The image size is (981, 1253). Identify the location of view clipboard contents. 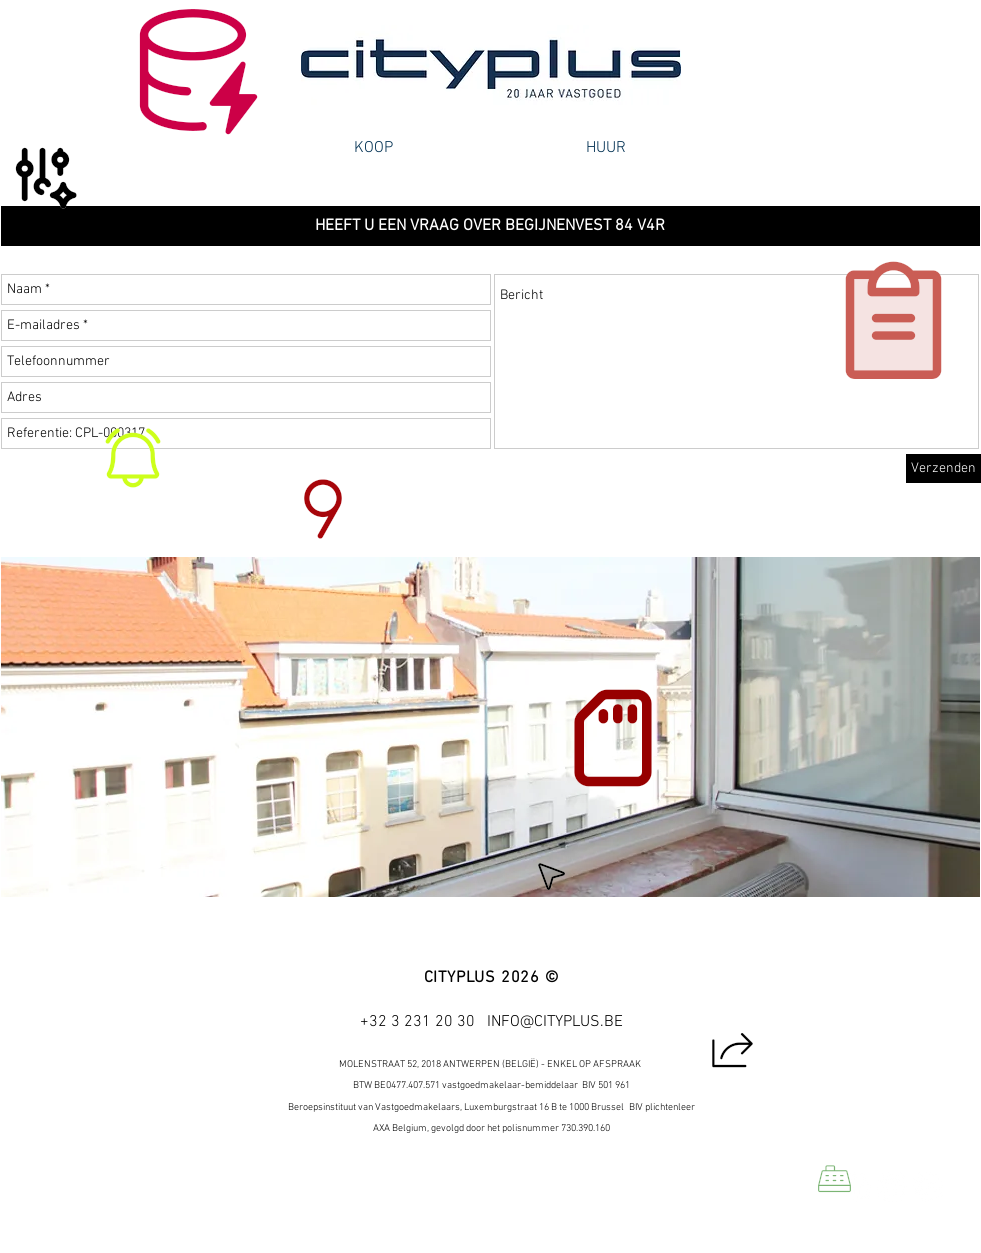
(893, 322).